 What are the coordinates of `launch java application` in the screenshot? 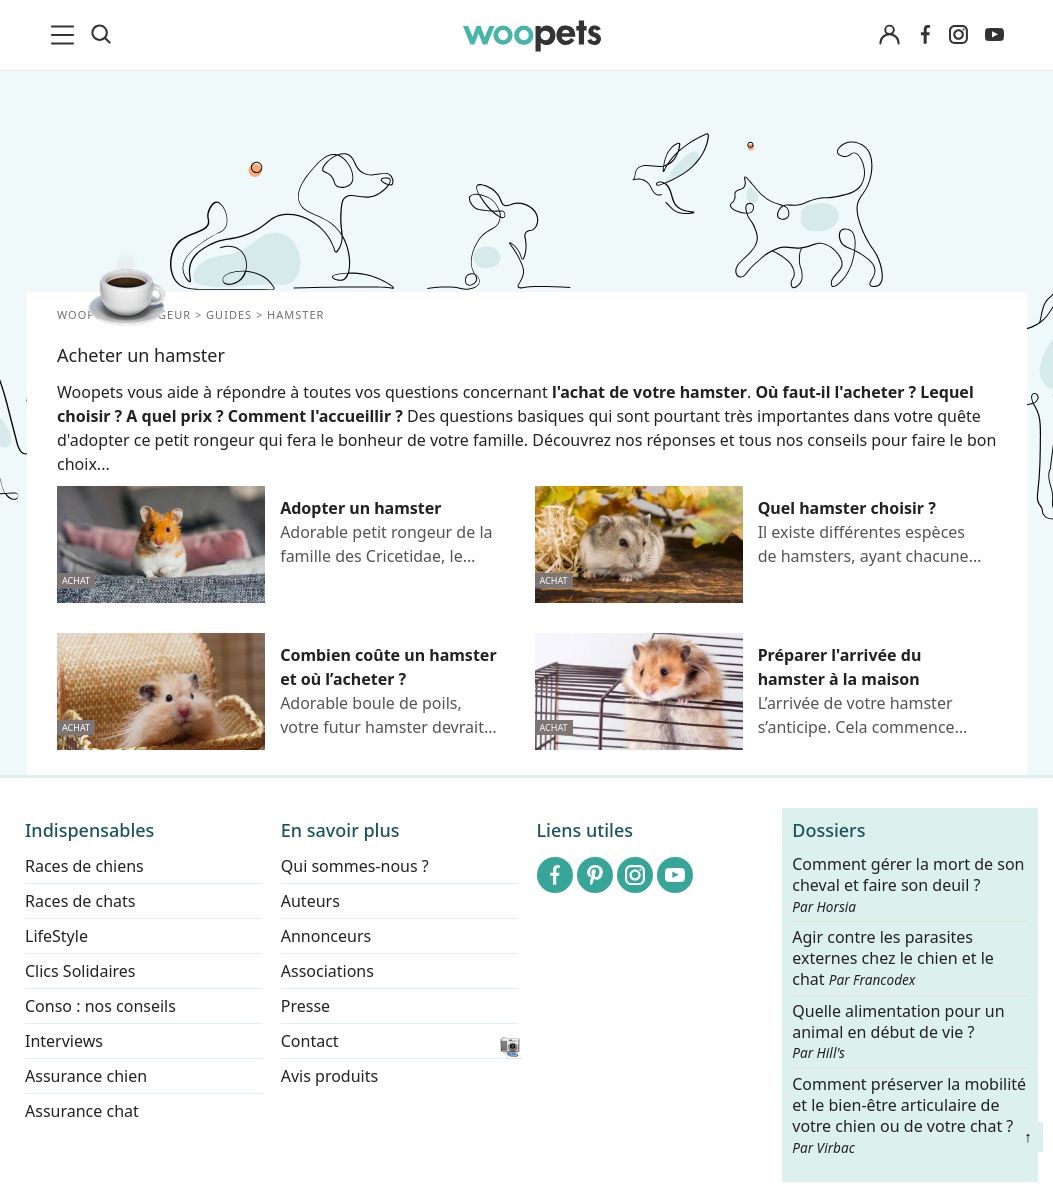 It's located at (126, 295).